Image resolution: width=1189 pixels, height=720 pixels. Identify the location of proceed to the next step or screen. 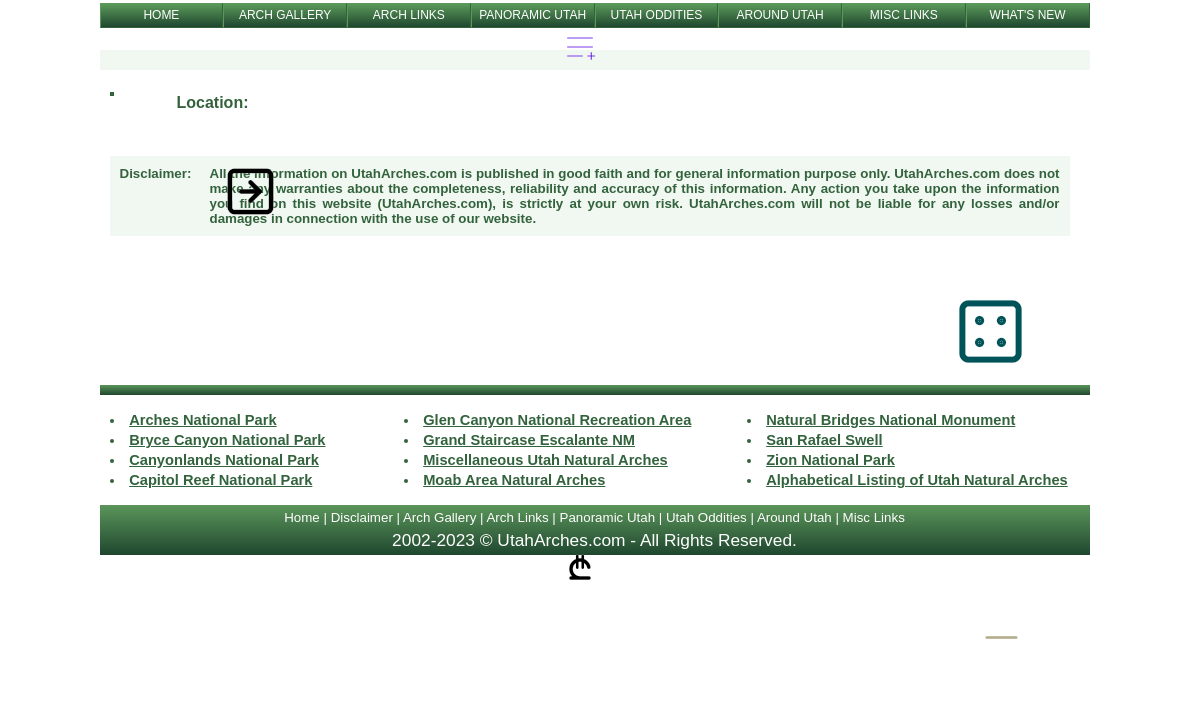
(250, 191).